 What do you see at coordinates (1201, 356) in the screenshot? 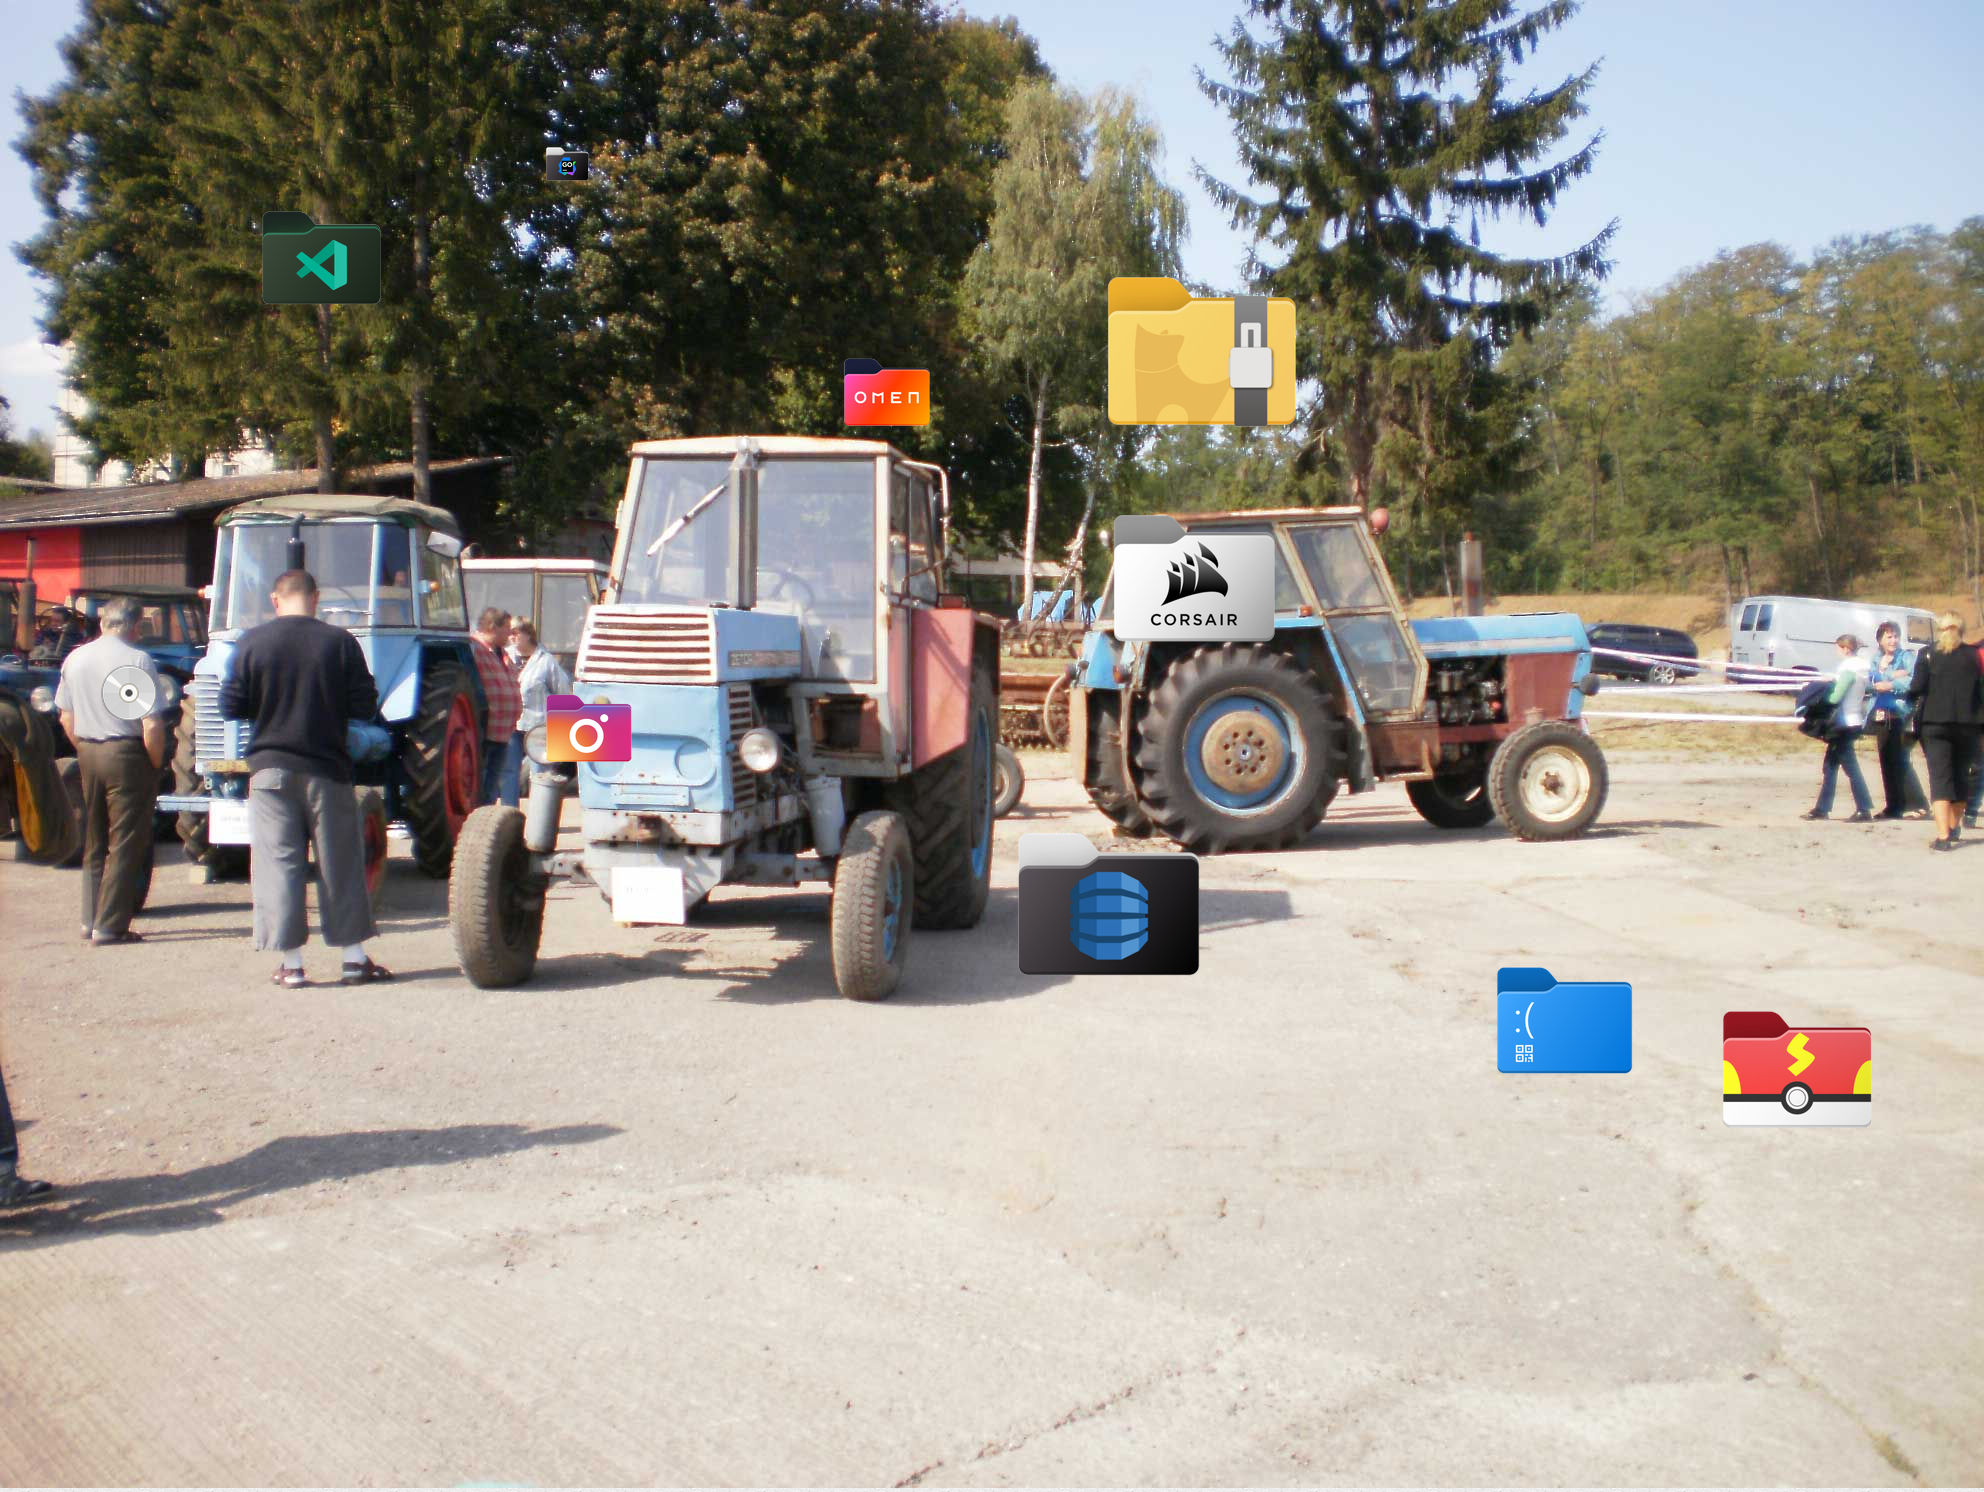
I see `folder containing nanazip compressed archives` at bounding box center [1201, 356].